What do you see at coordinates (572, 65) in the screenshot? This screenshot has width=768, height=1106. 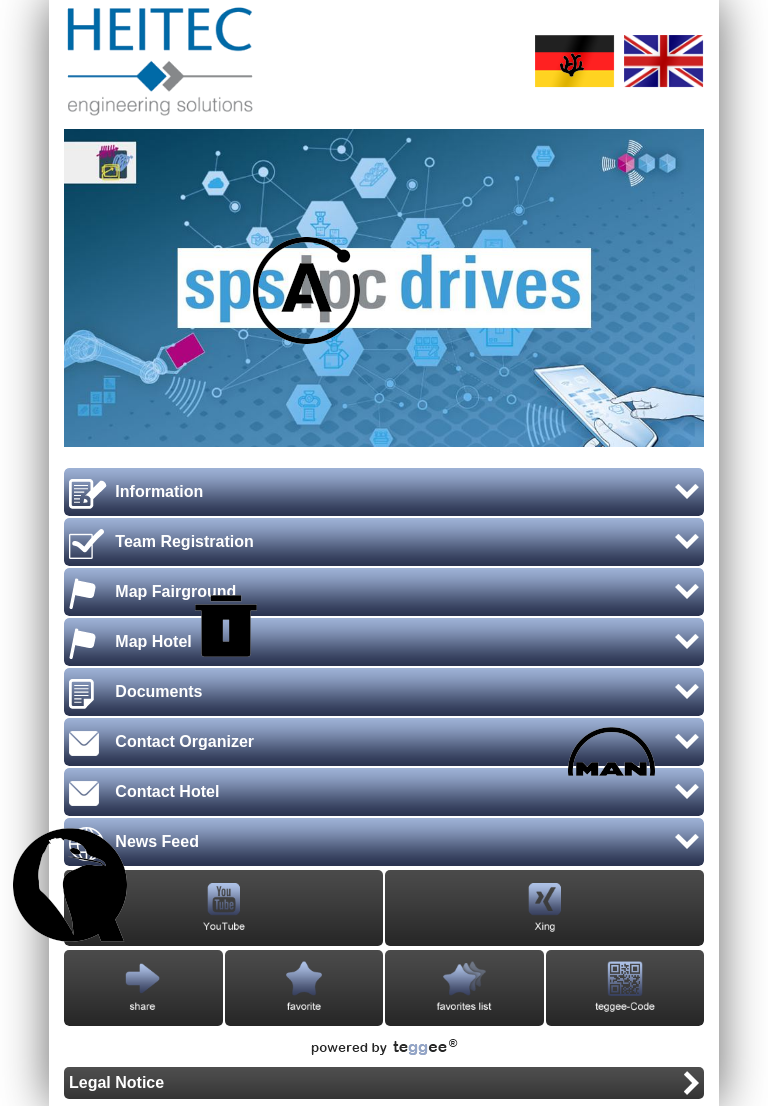 I see `open VSCodium application` at bounding box center [572, 65].